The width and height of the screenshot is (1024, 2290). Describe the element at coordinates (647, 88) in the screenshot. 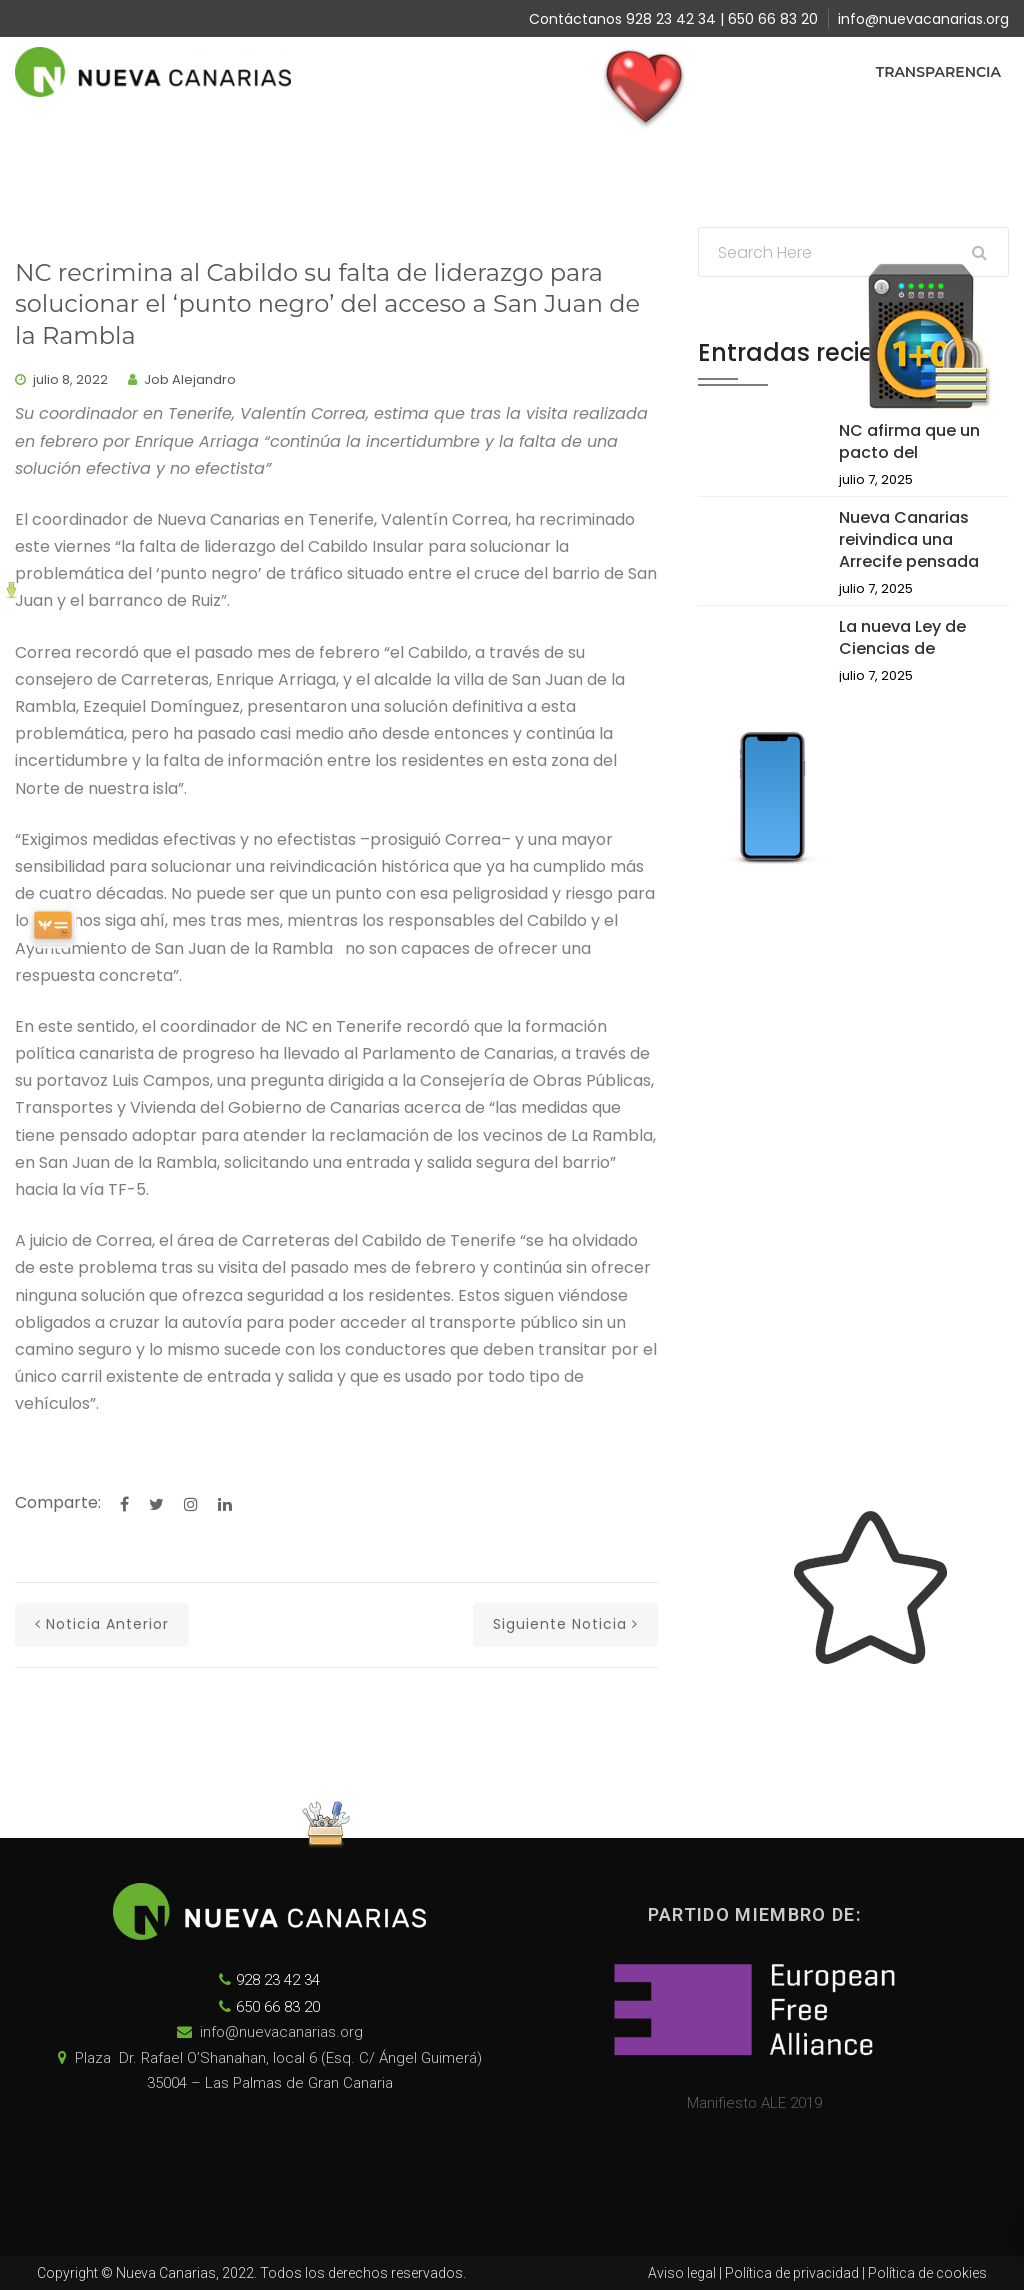

I see `access your favorite items` at that location.